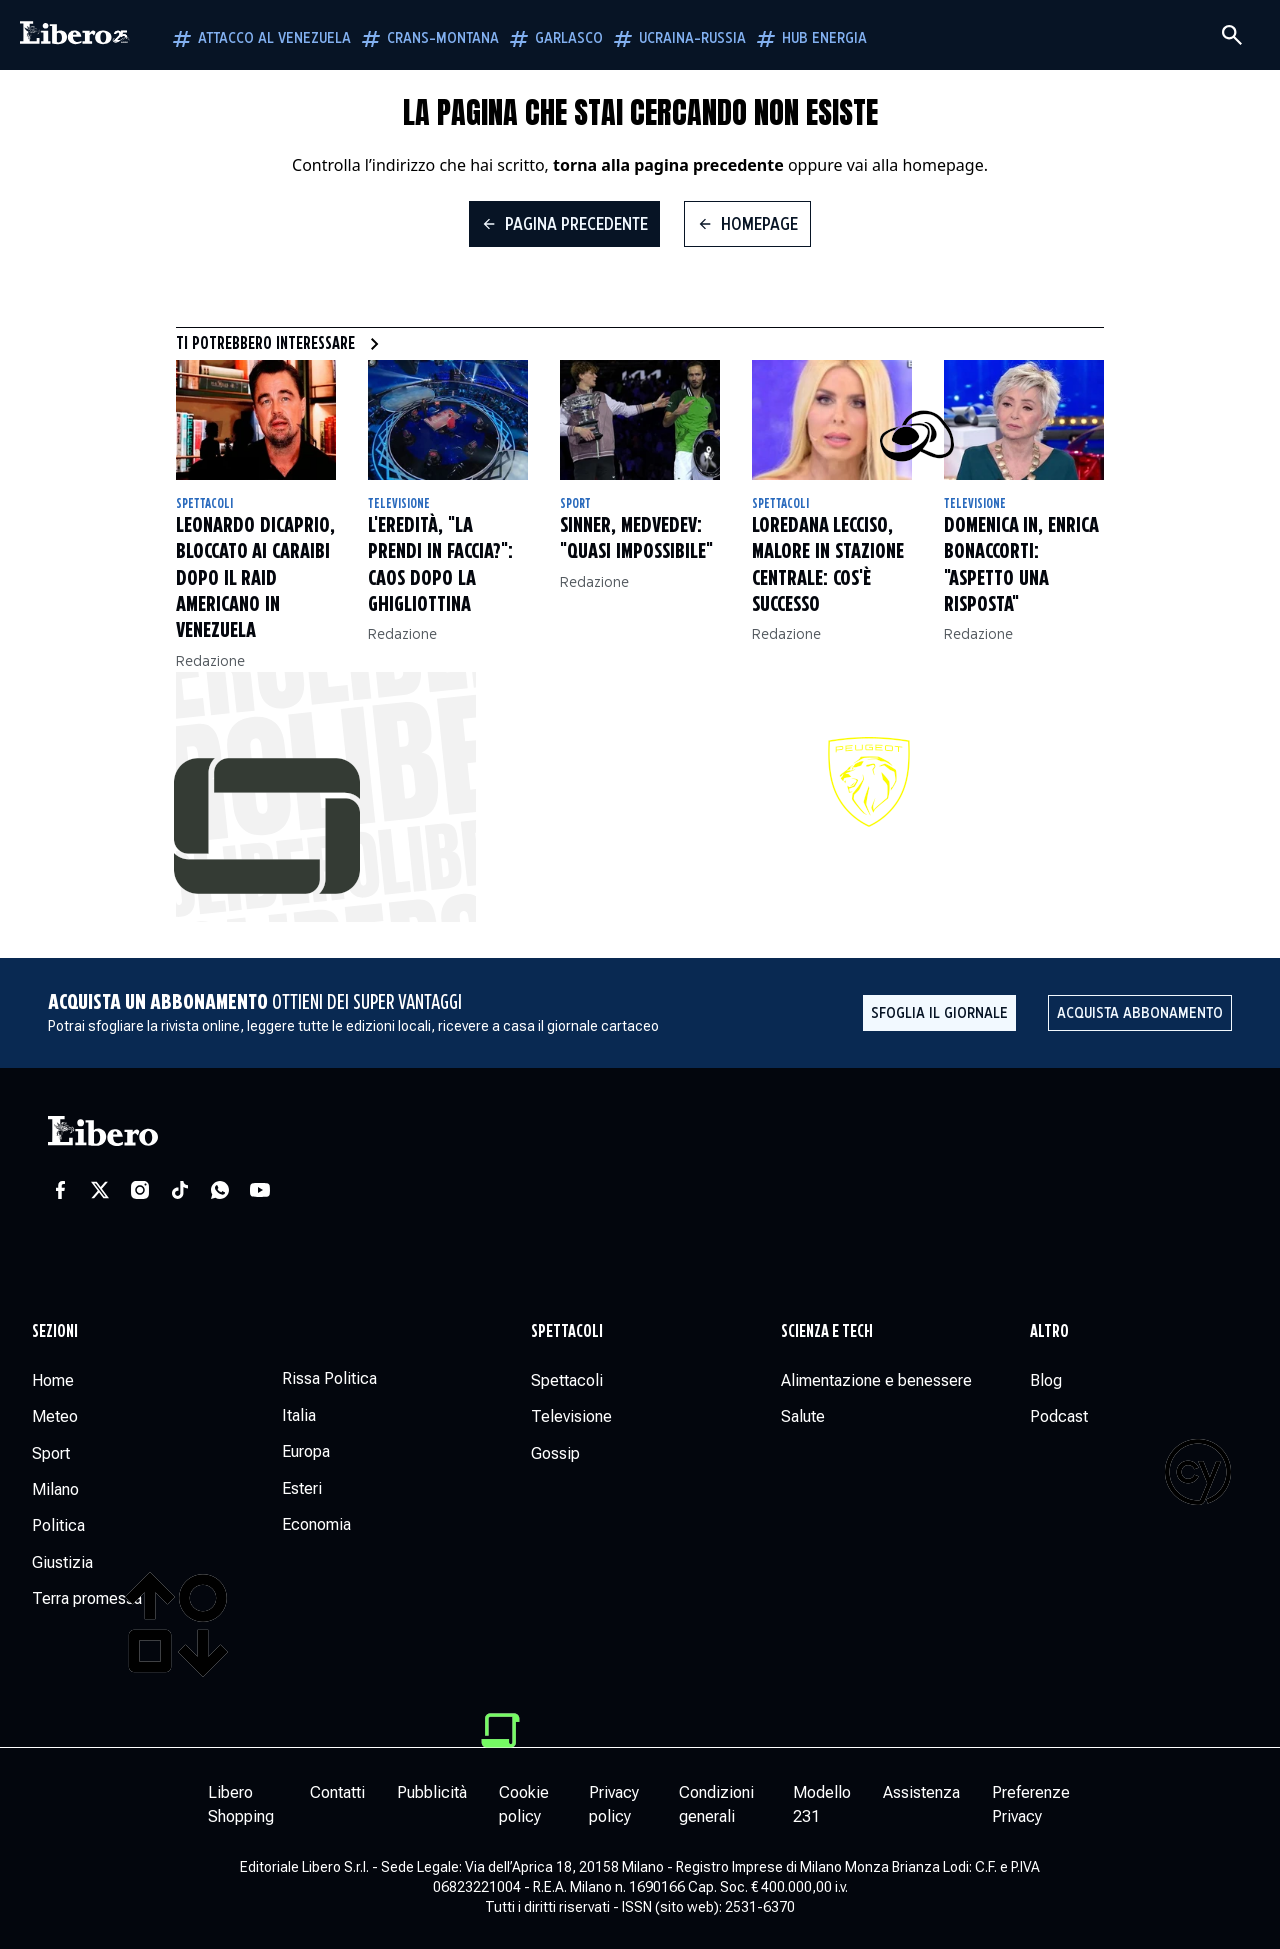 This screenshot has width=1280, height=1949. I want to click on swap or exchange items, so click(176, 1624).